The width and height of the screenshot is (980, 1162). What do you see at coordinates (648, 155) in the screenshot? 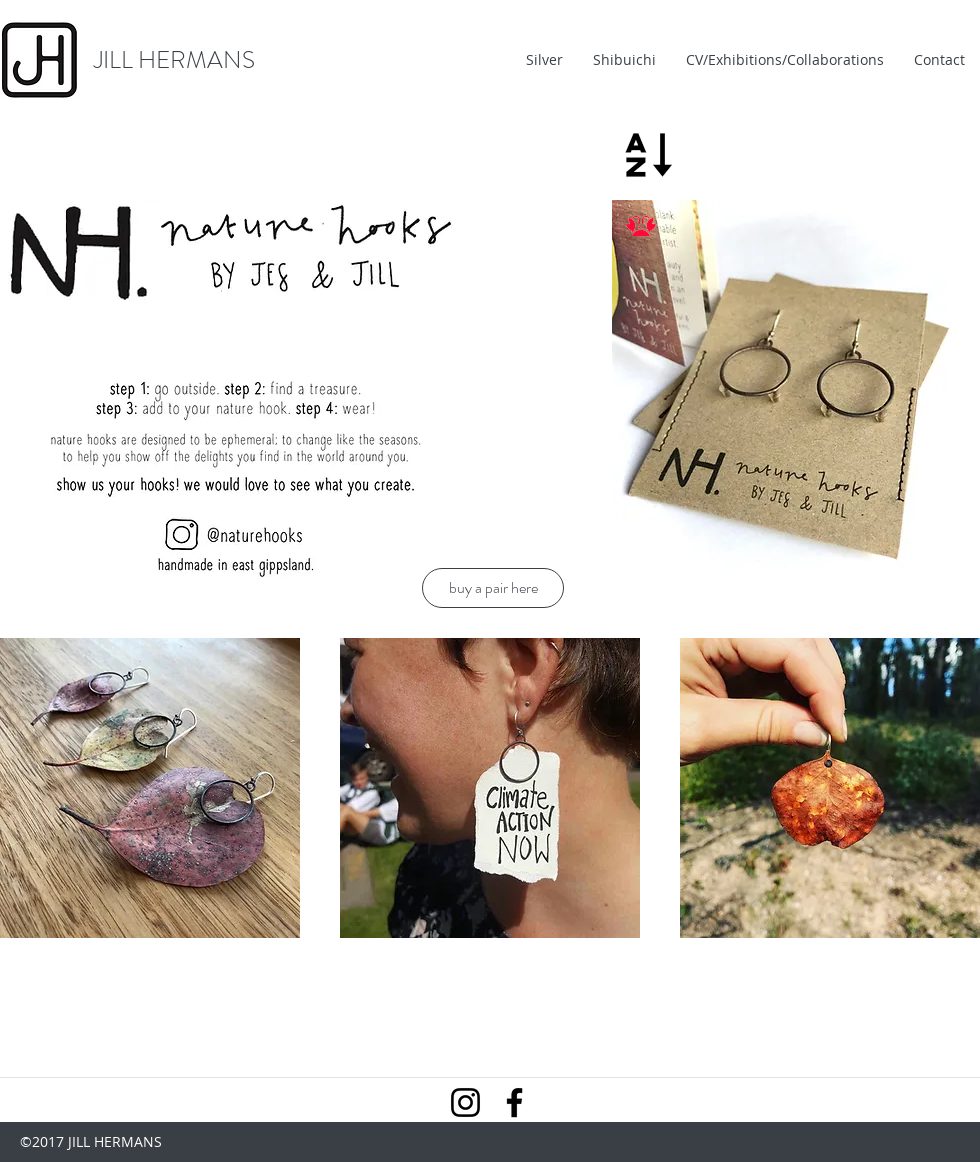
I see `sort items alphabetically from A to Z` at bounding box center [648, 155].